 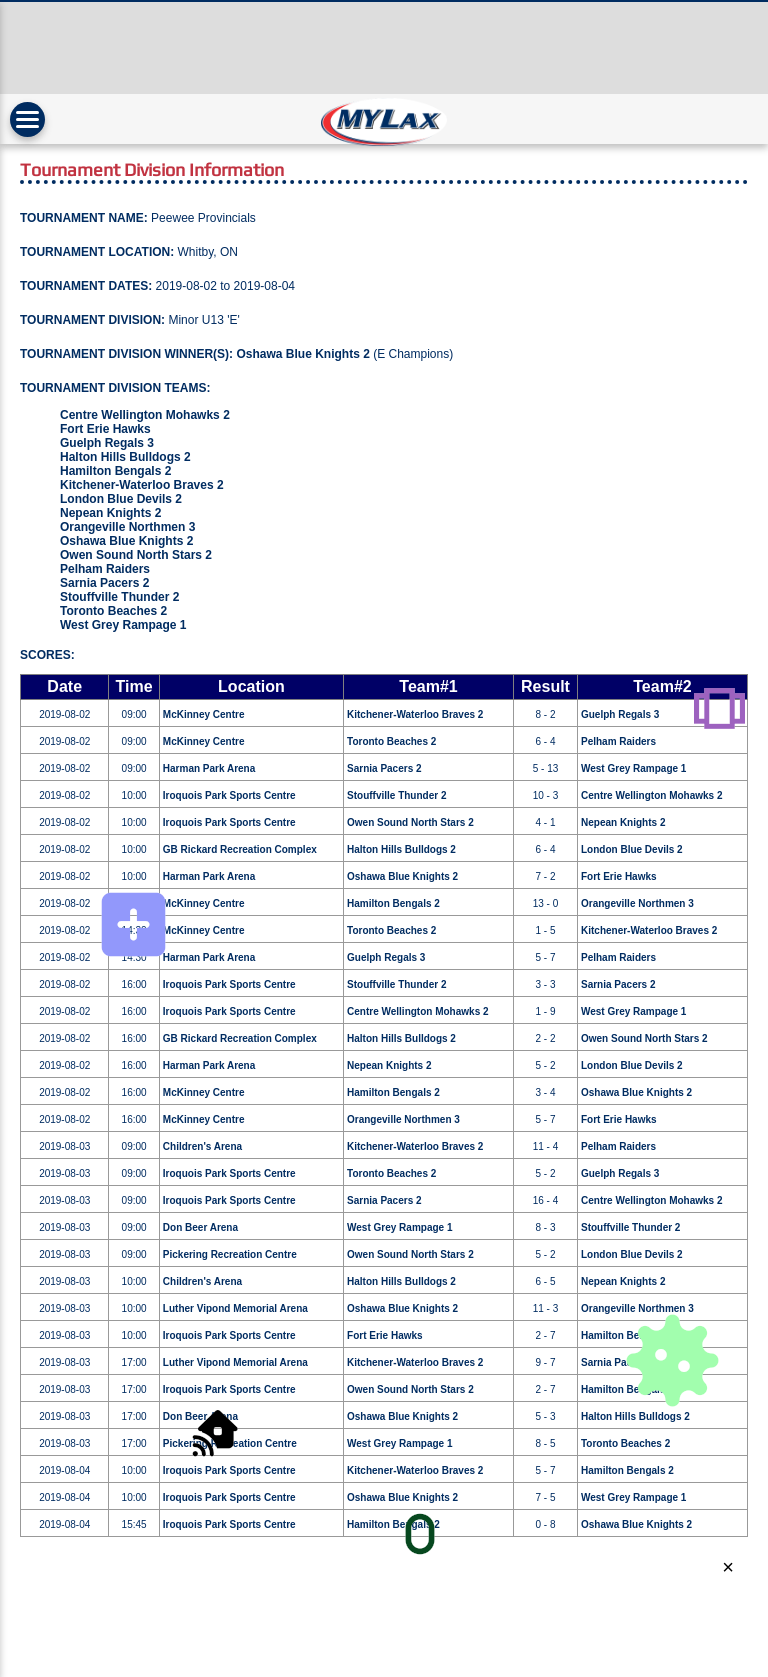 What do you see at coordinates (672, 1360) in the screenshot?
I see `indicates a virus or malware threat detected` at bounding box center [672, 1360].